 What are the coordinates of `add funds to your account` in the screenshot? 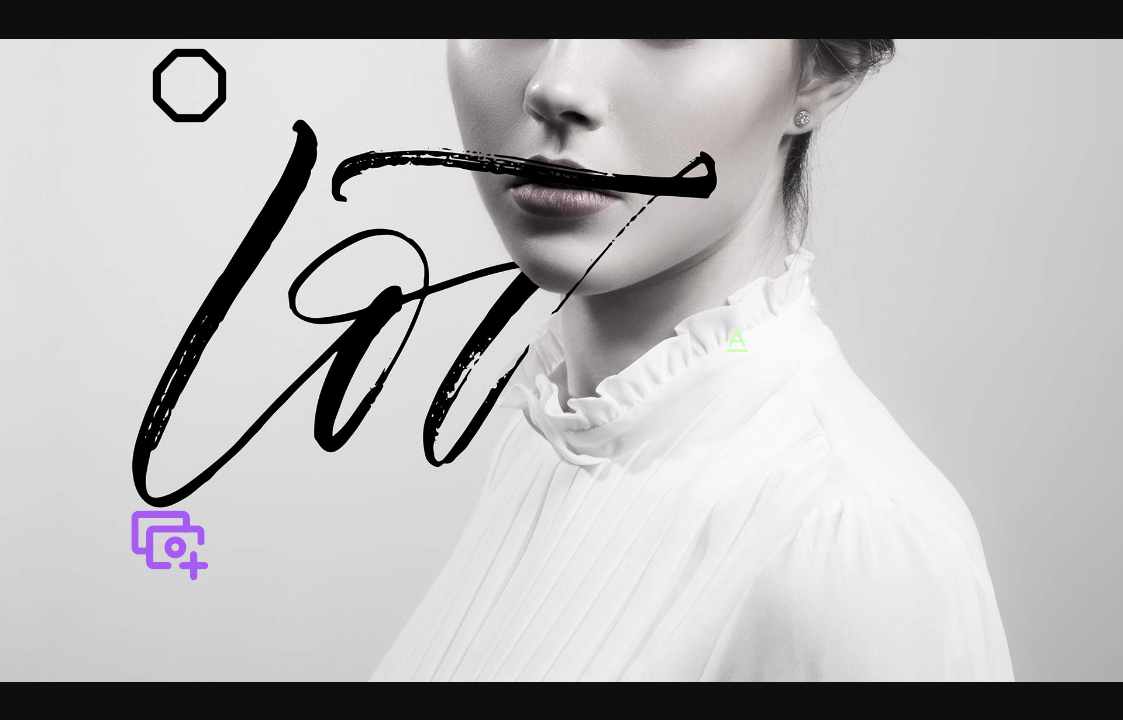 It's located at (168, 540).